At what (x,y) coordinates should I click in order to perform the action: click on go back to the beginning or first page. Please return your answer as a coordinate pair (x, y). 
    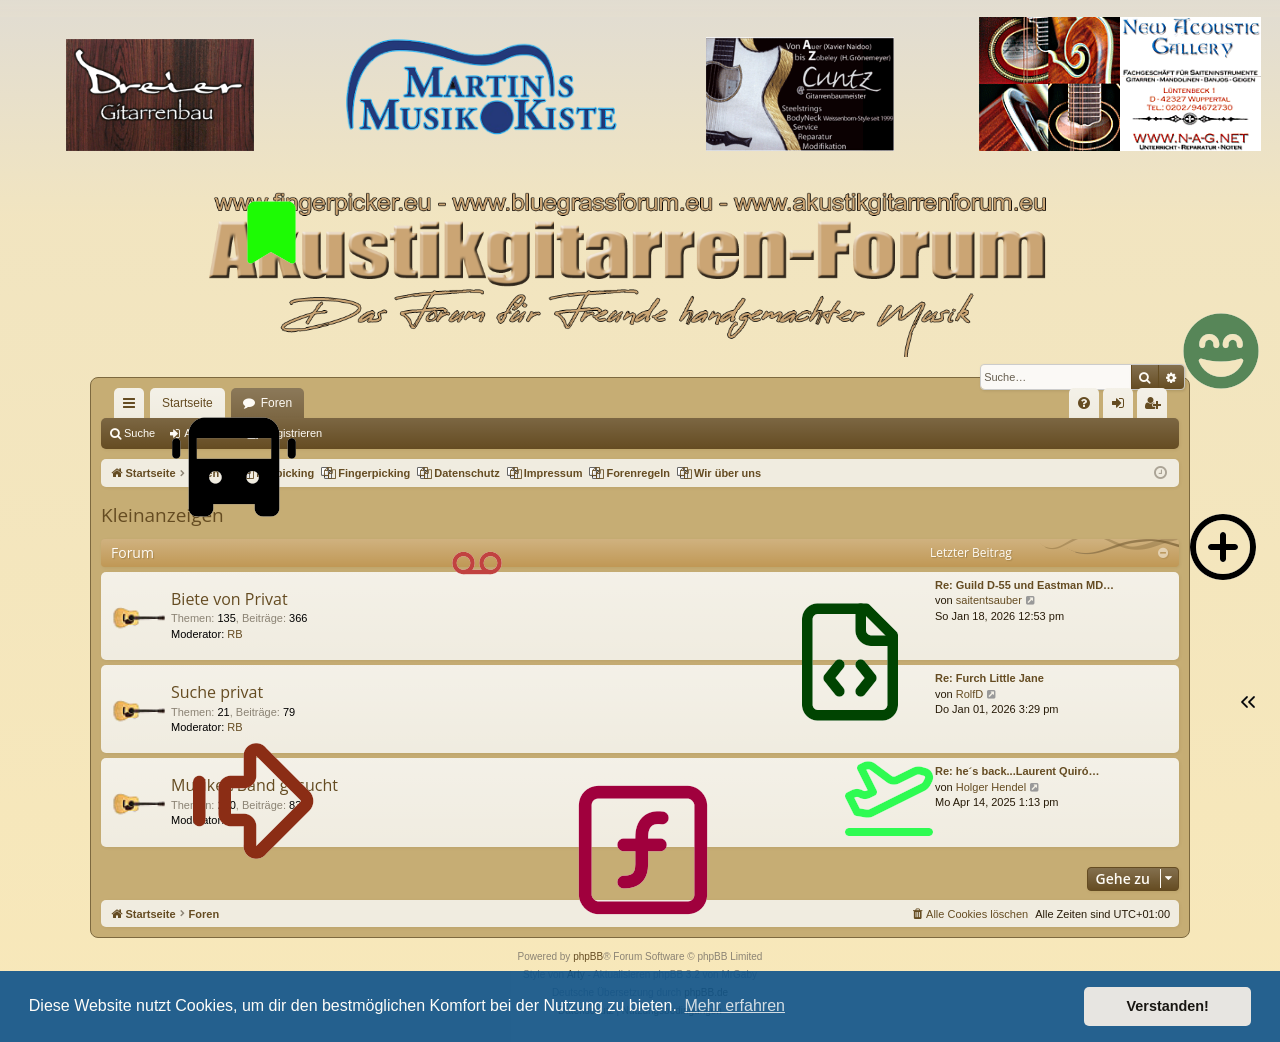
    Looking at the image, I should click on (1248, 702).